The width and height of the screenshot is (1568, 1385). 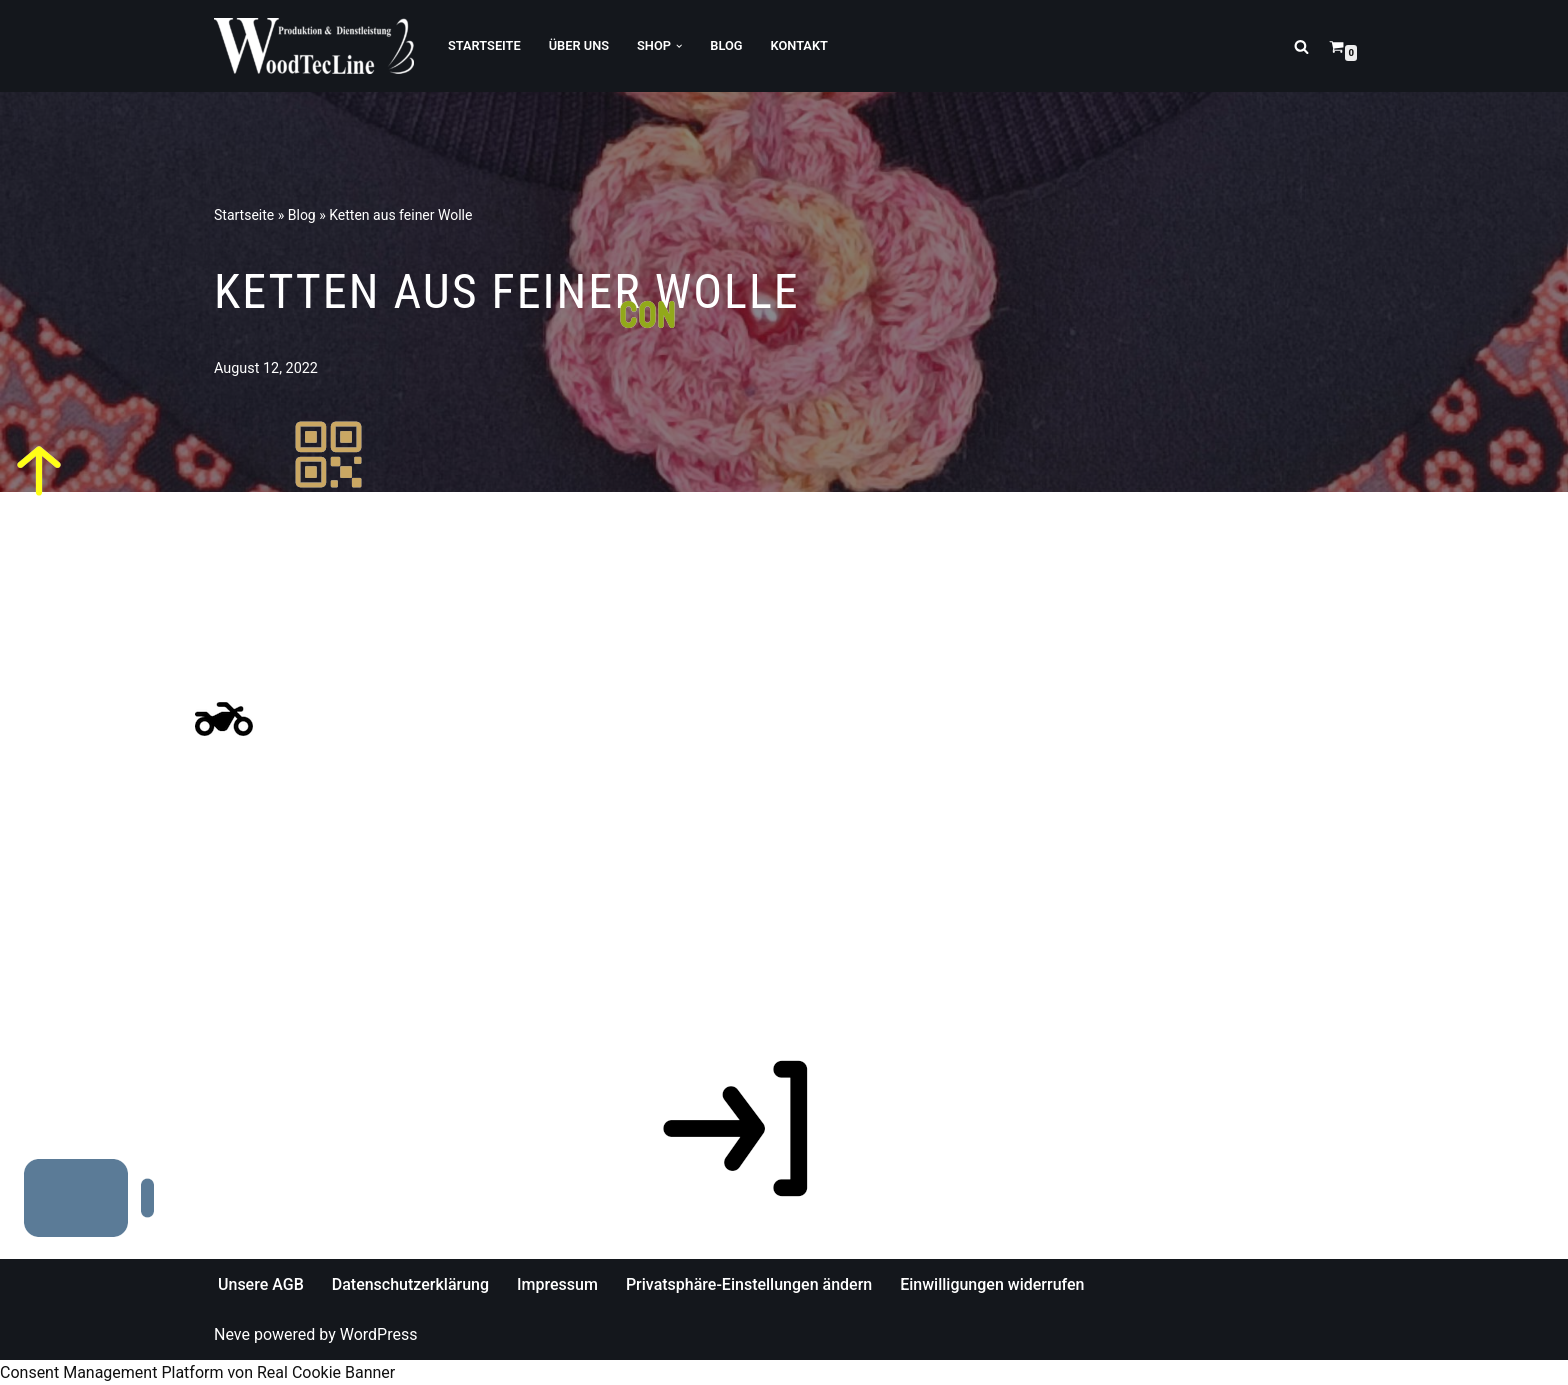 I want to click on shows current battery level, so click(x=89, y=1198).